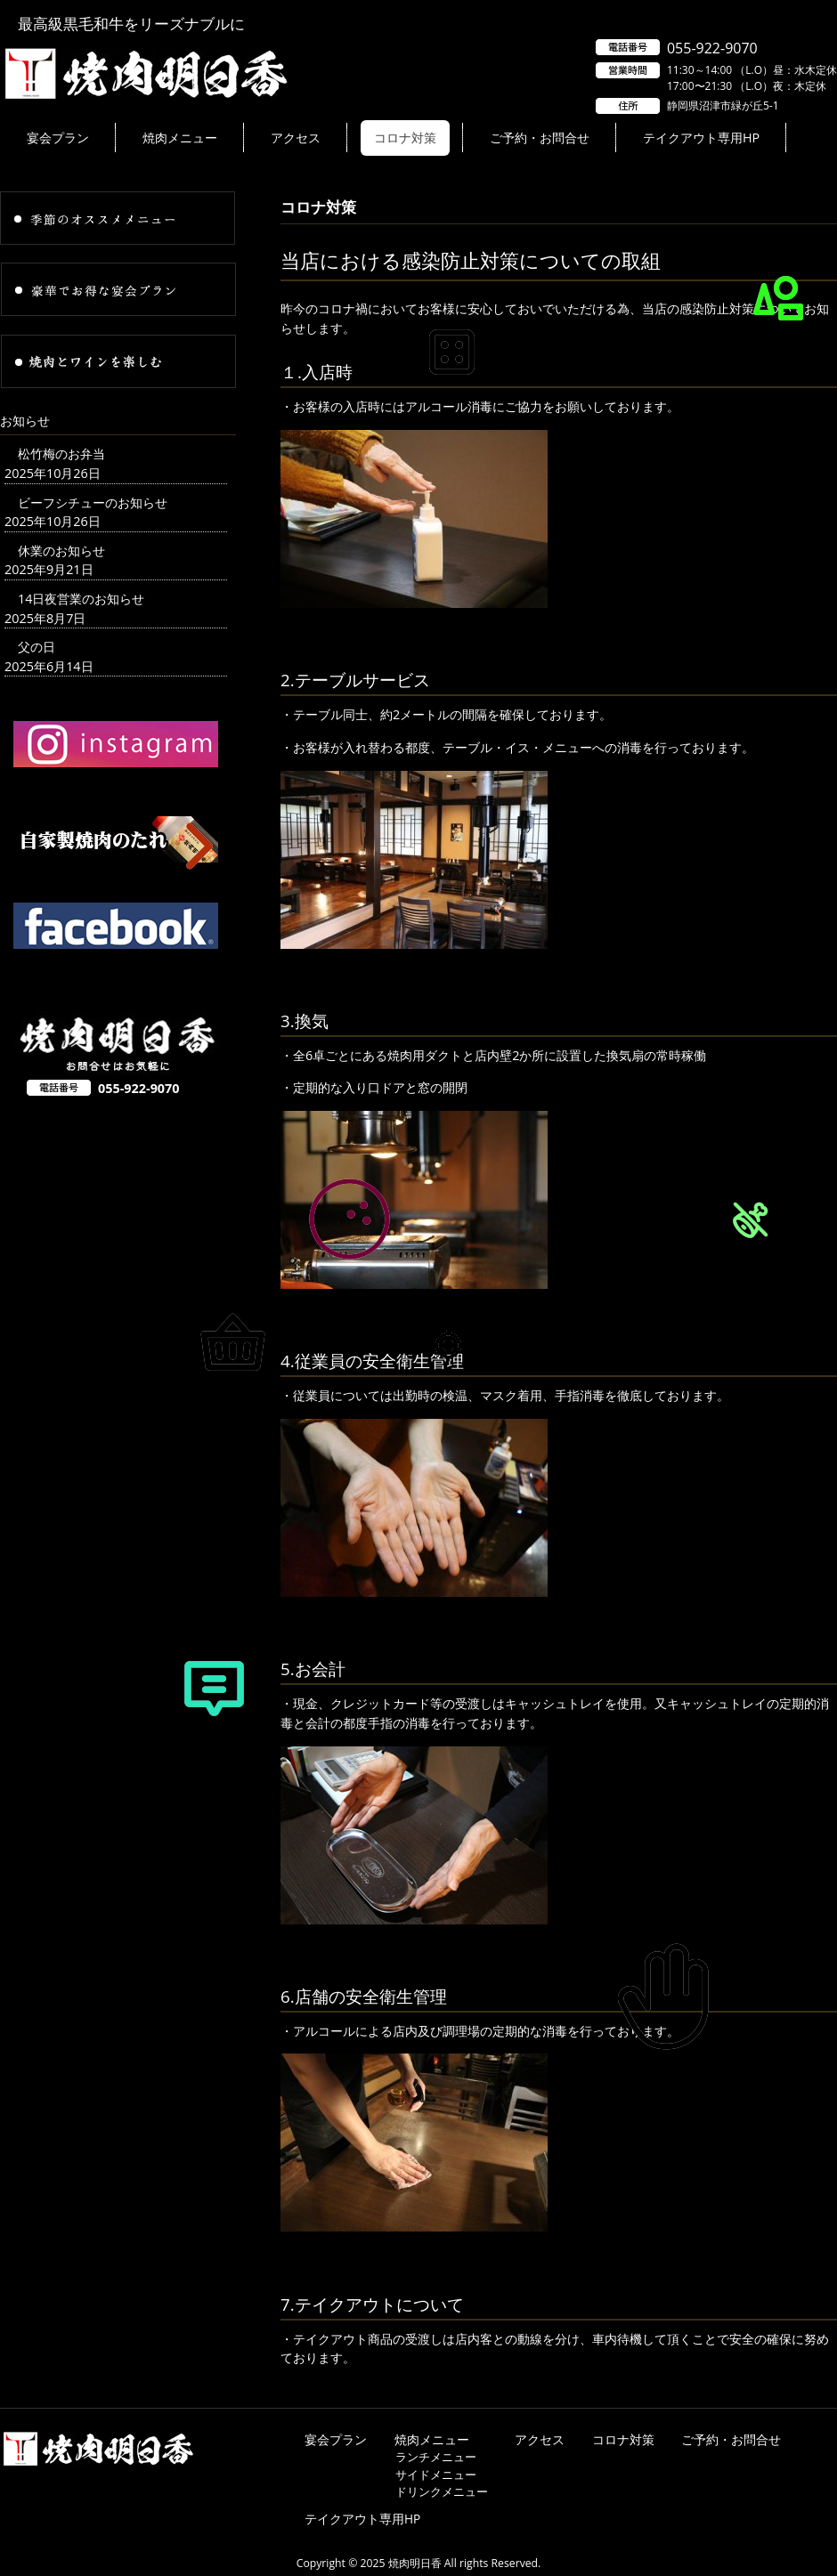 The image size is (837, 2576). What do you see at coordinates (751, 1219) in the screenshot?
I see `indicates meat-free or vegetarian option` at bounding box center [751, 1219].